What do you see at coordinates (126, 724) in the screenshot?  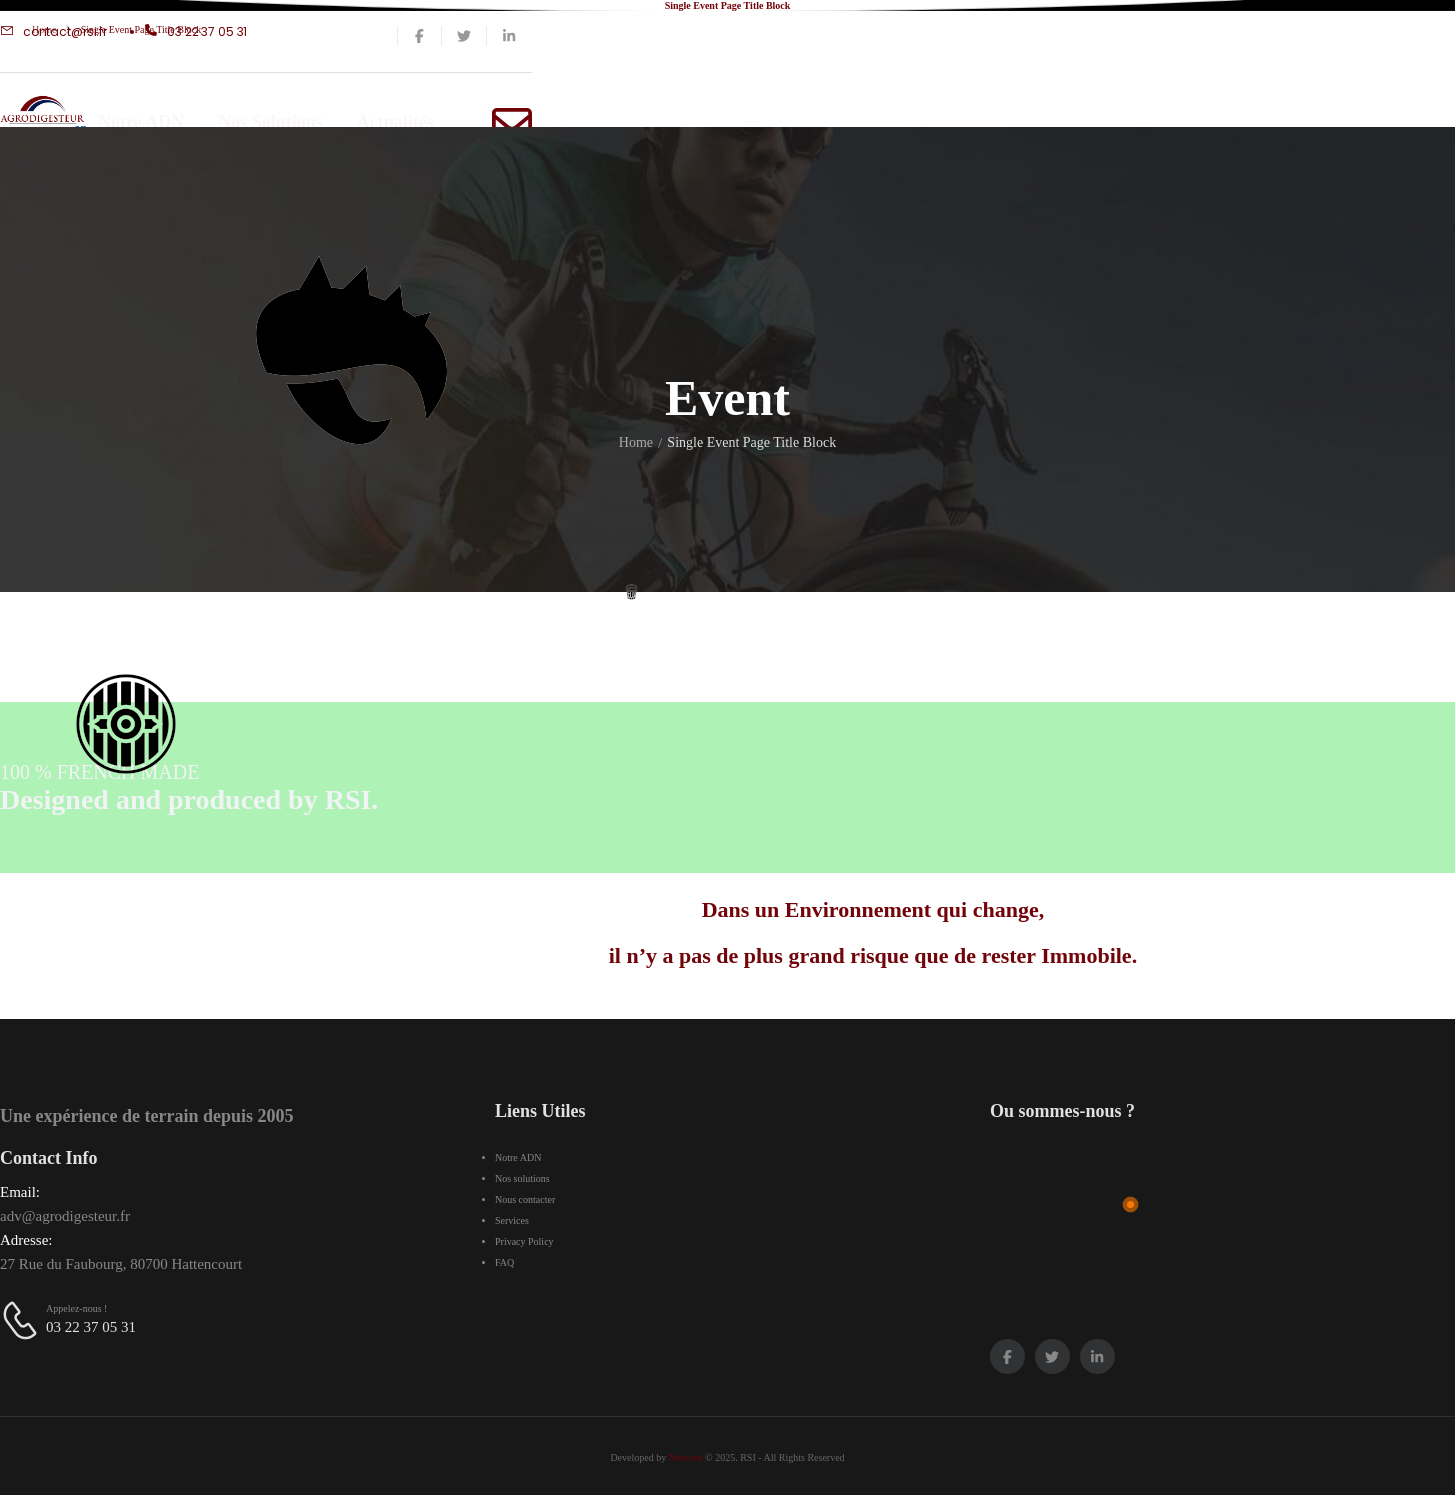 I see `select a defensive item or shield equipment` at bounding box center [126, 724].